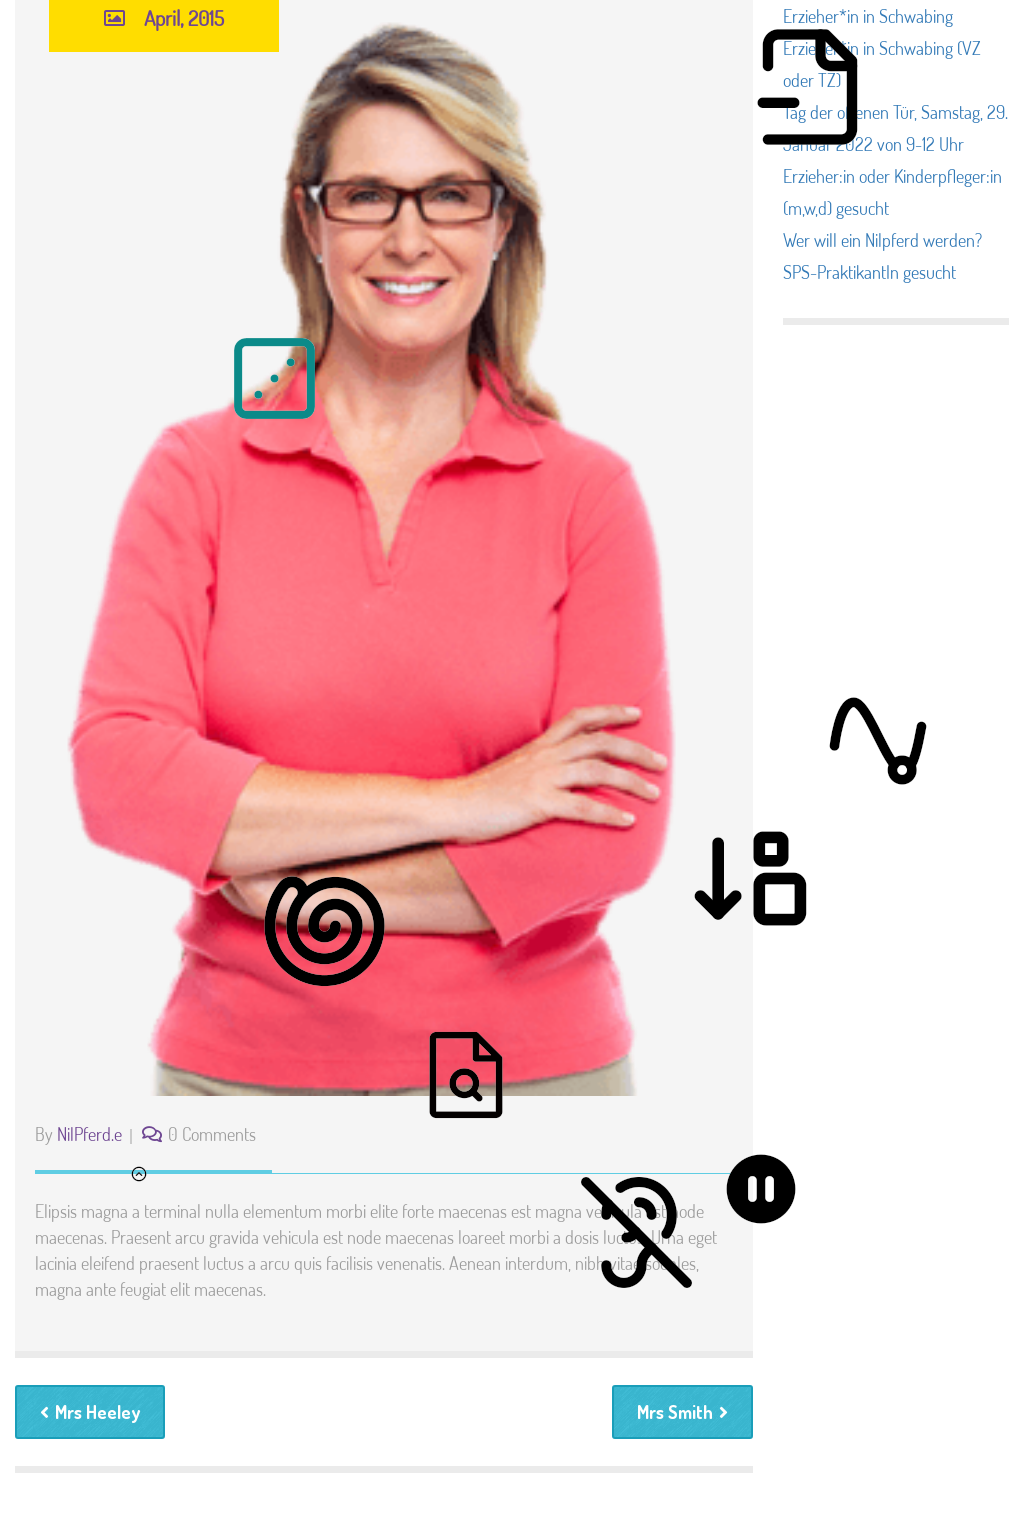 This screenshot has width=1024, height=1533. What do you see at coordinates (636, 1232) in the screenshot?
I see `mute audio or disable sound` at bounding box center [636, 1232].